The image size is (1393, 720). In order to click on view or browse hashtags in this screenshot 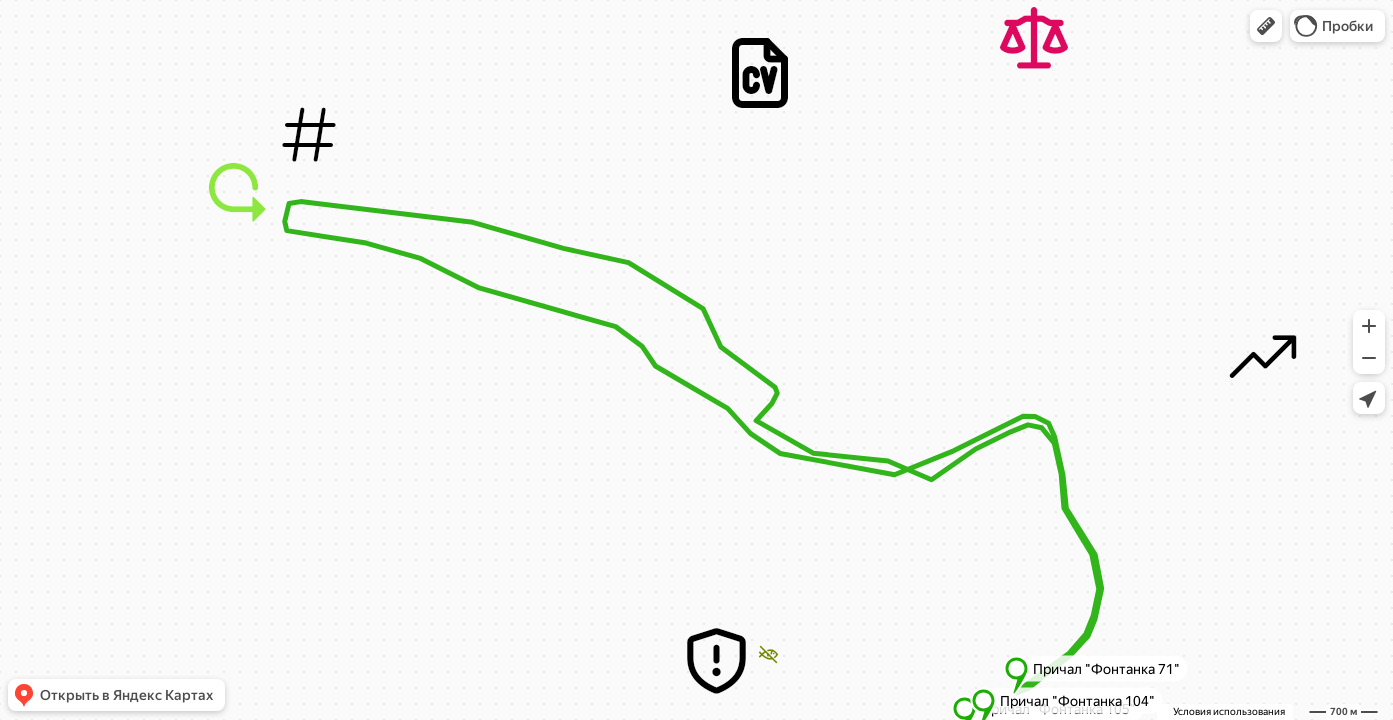, I will do `click(309, 135)`.